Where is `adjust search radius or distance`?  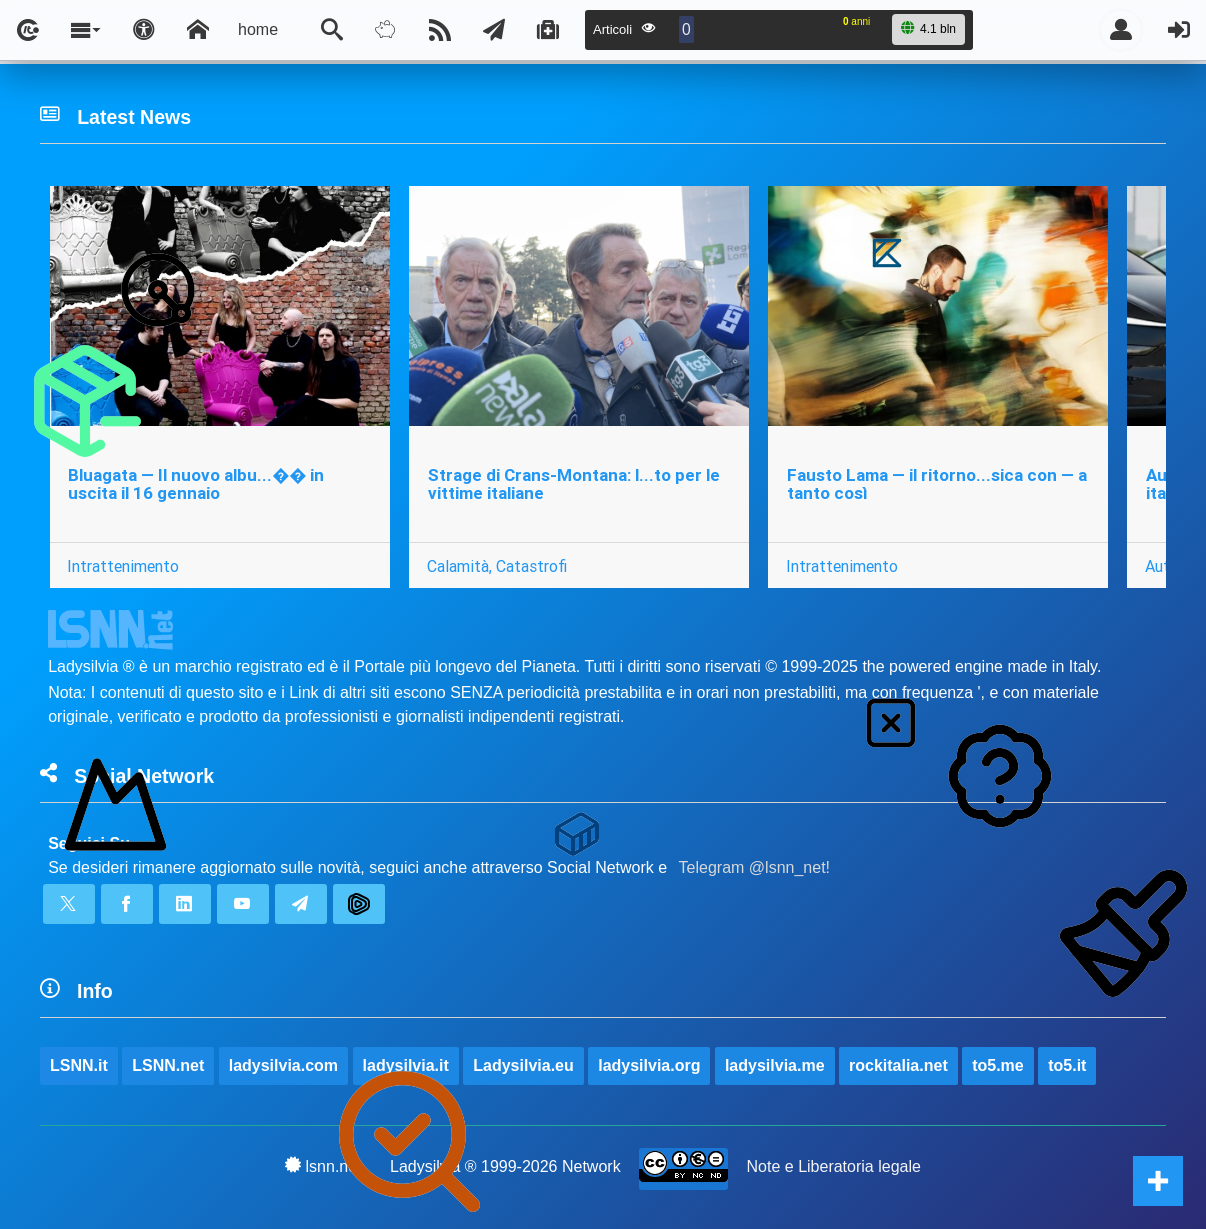 adjust search radius or distance is located at coordinates (158, 290).